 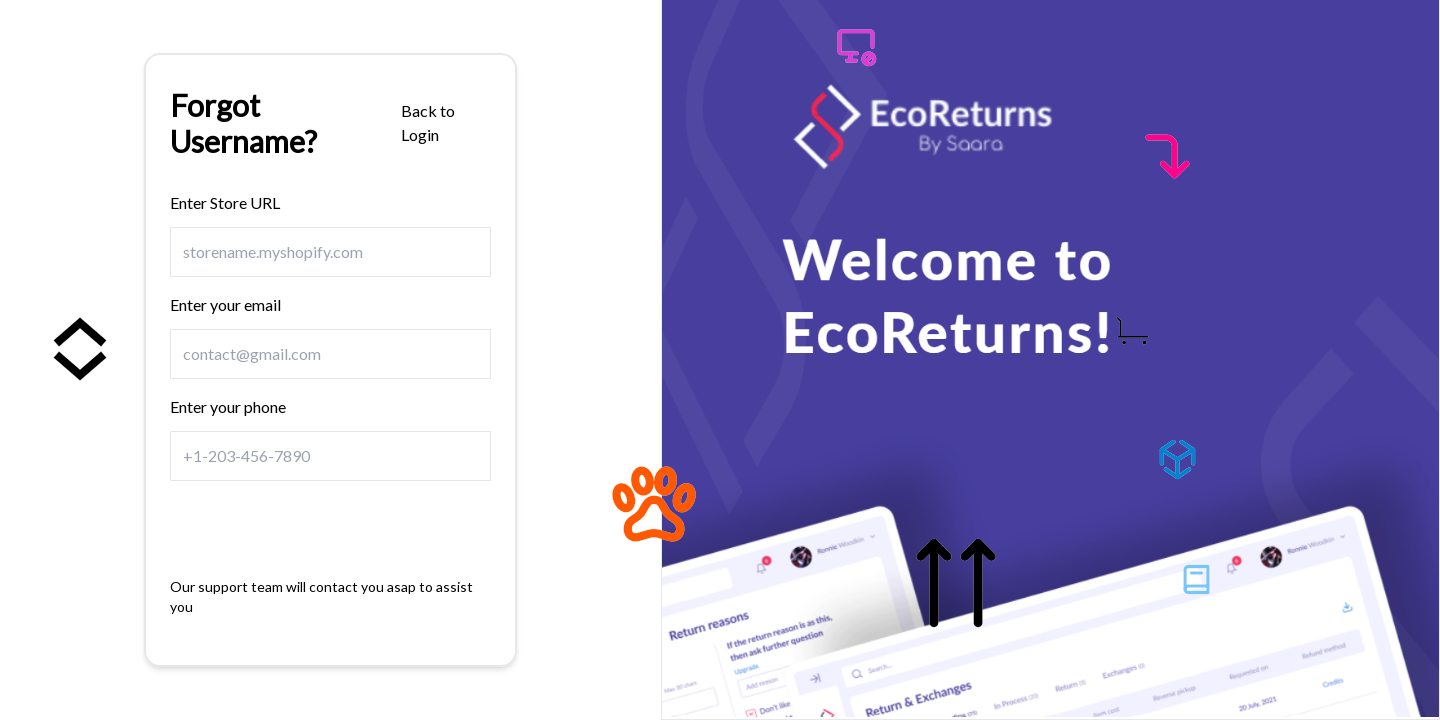 What do you see at coordinates (654, 504) in the screenshot?
I see `access pet-related features or settings` at bounding box center [654, 504].